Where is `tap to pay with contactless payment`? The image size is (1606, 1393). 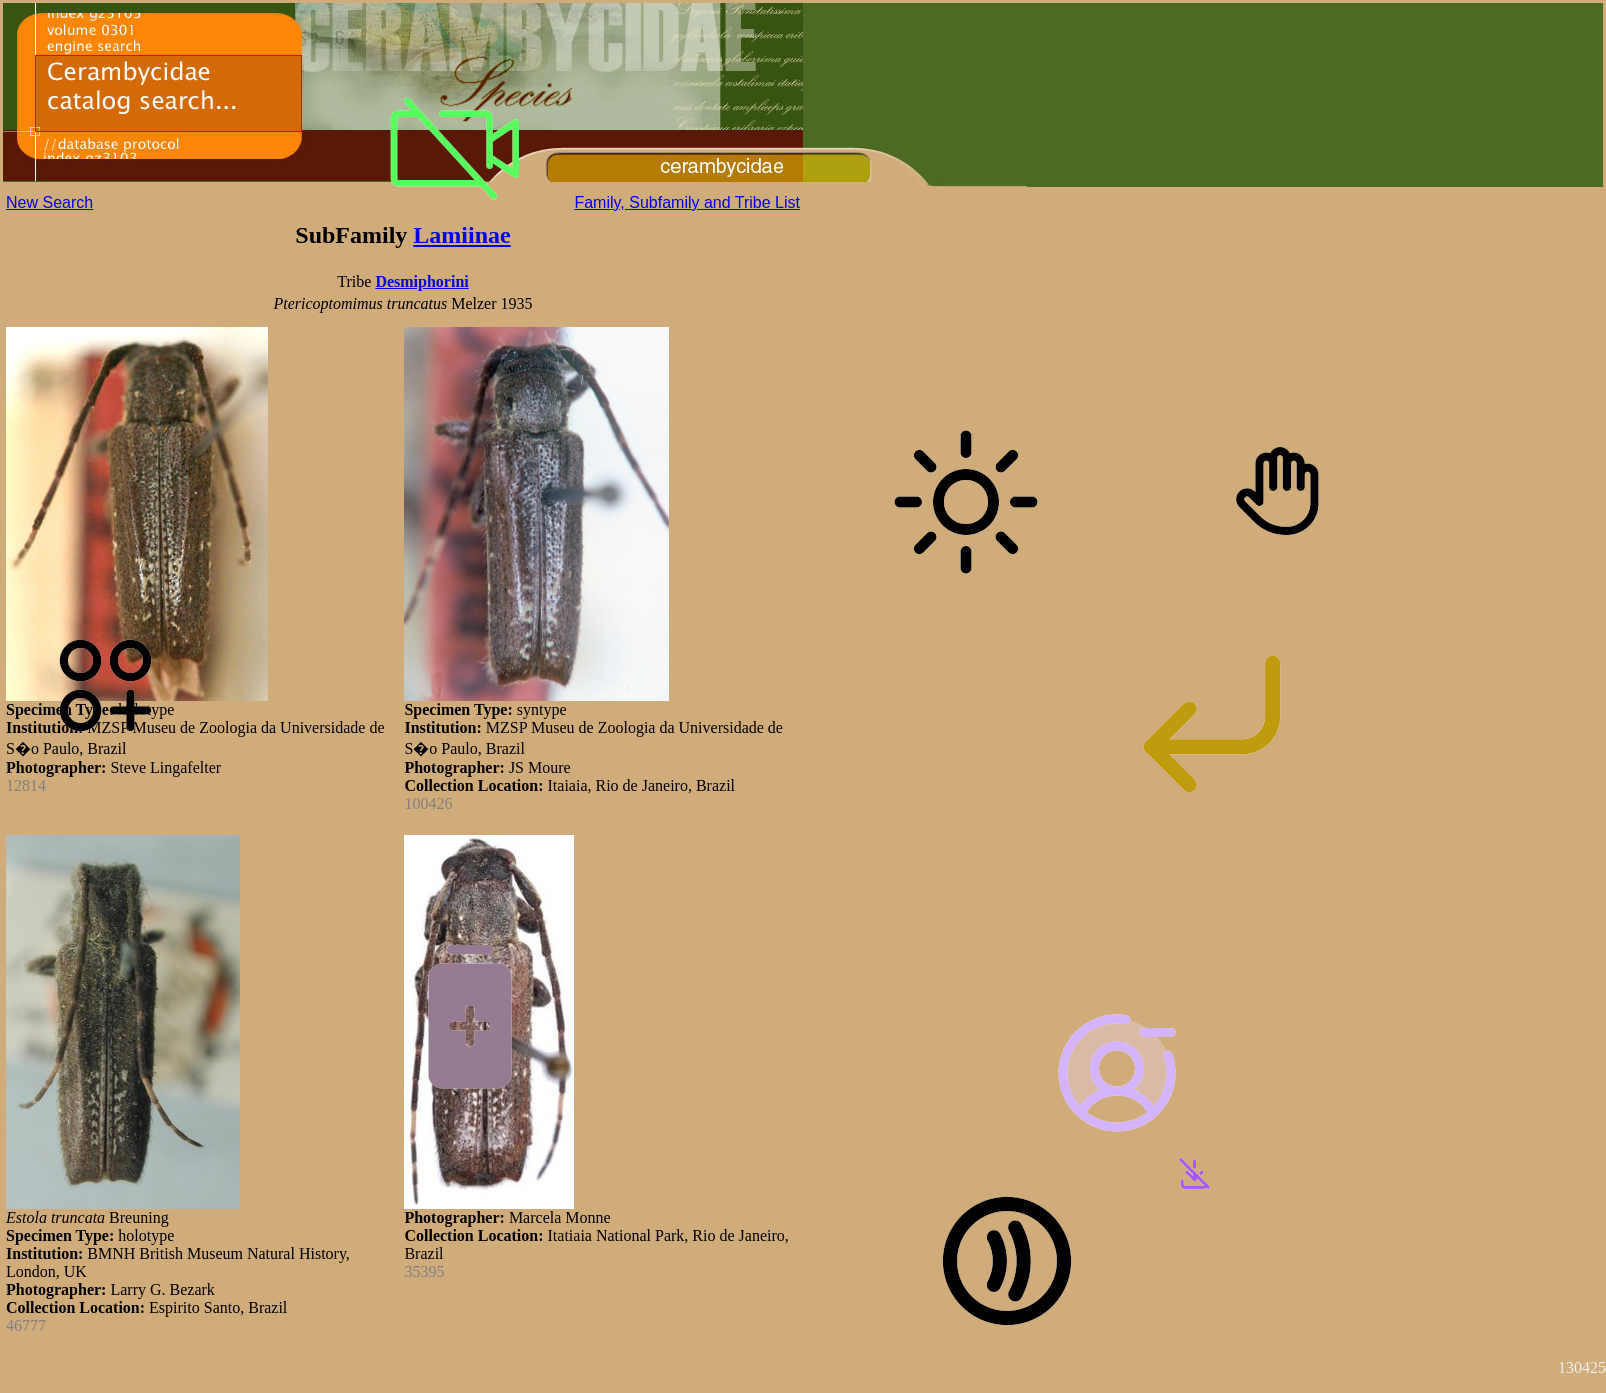 tap to pay with contactless payment is located at coordinates (1007, 1261).